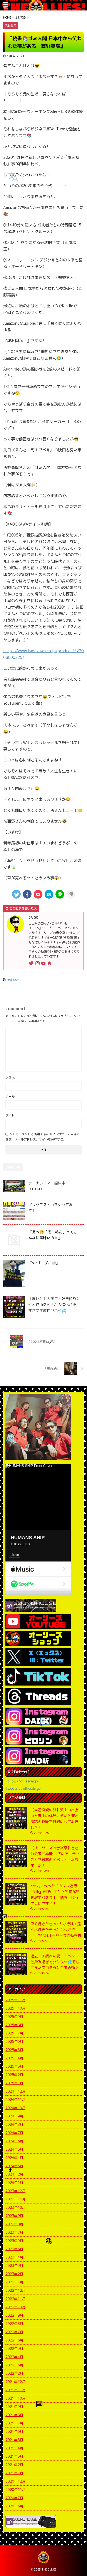 The image size is (87, 2576). Describe the element at coordinates (10, 2171) in the screenshot. I see `access bluetooth settings` at that location.